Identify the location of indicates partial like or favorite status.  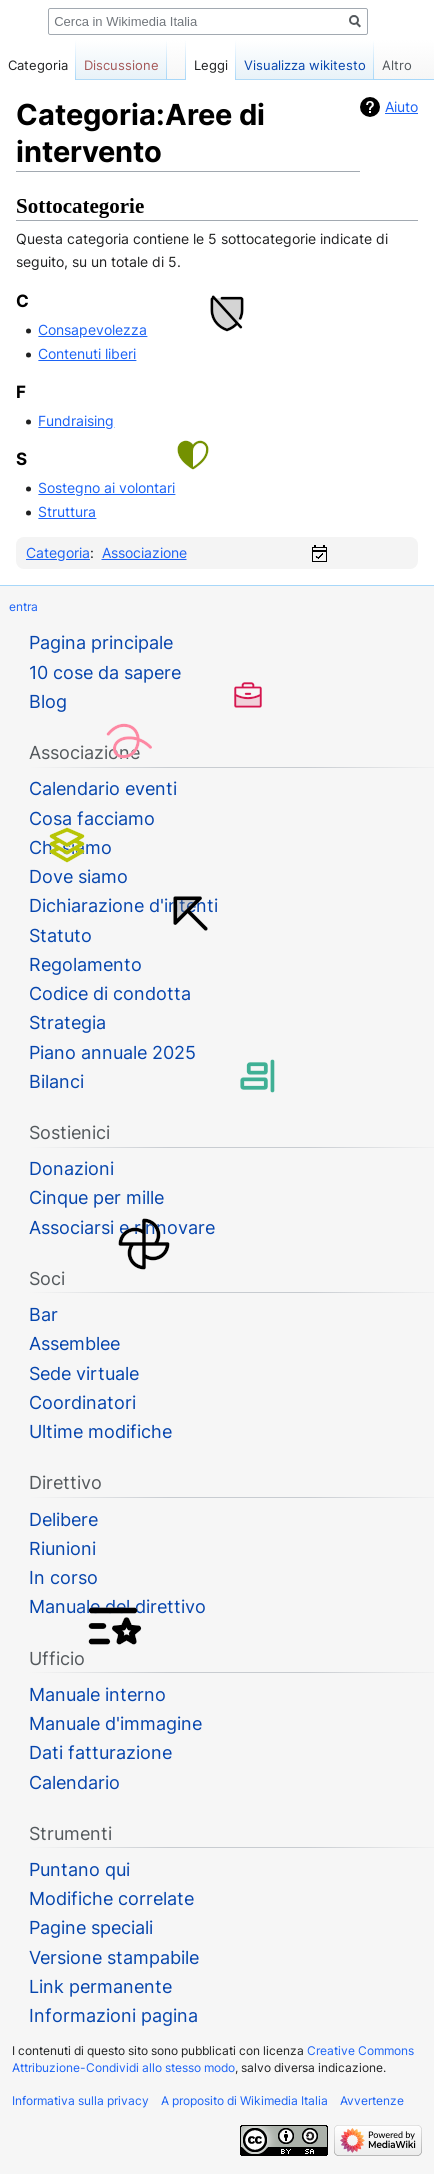
(193, 455).